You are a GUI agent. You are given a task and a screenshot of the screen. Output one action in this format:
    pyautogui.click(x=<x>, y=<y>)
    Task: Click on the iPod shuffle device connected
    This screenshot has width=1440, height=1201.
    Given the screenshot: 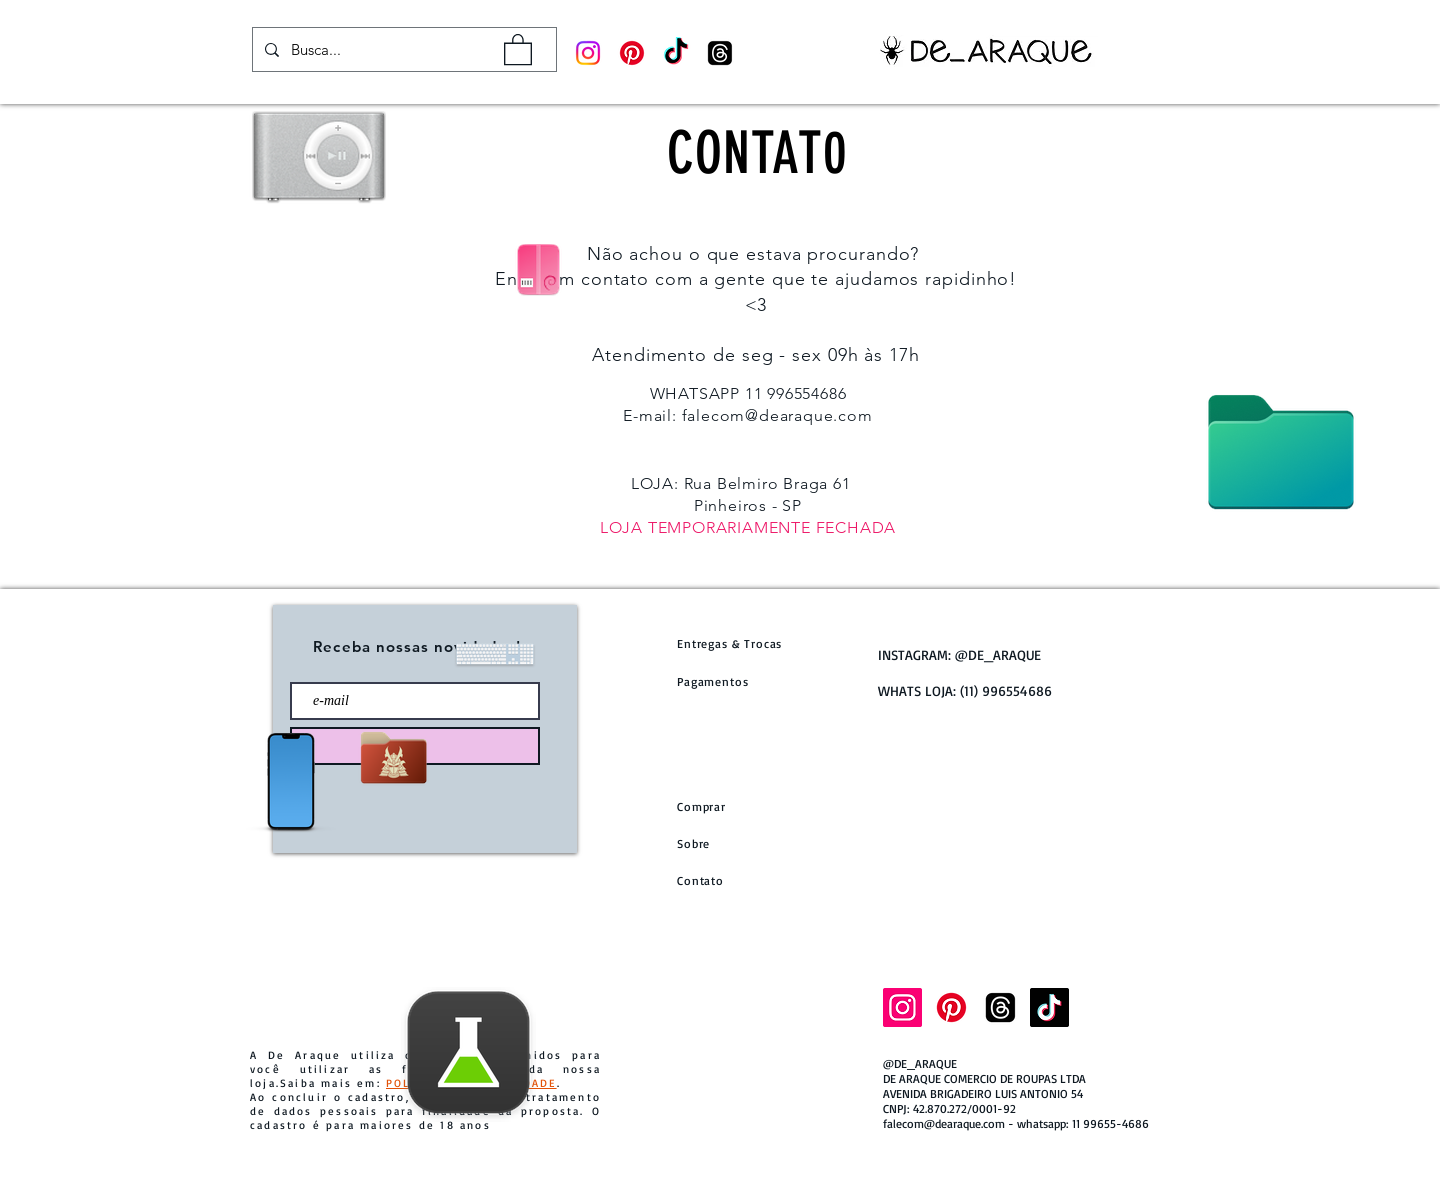 What is the action you would take?
    pyautogui.click(x=319, y=132)
    